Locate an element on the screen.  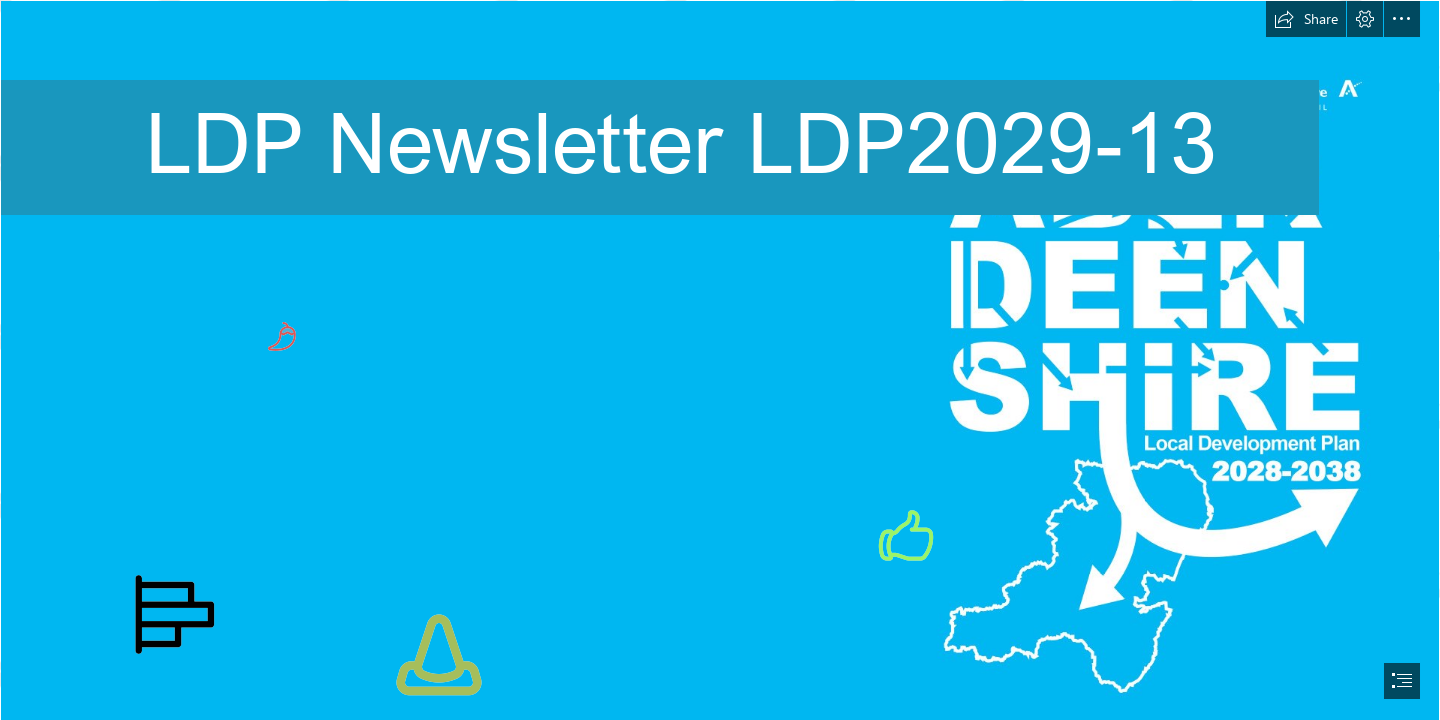
open VLC media player is located at coordinates (439, 657).